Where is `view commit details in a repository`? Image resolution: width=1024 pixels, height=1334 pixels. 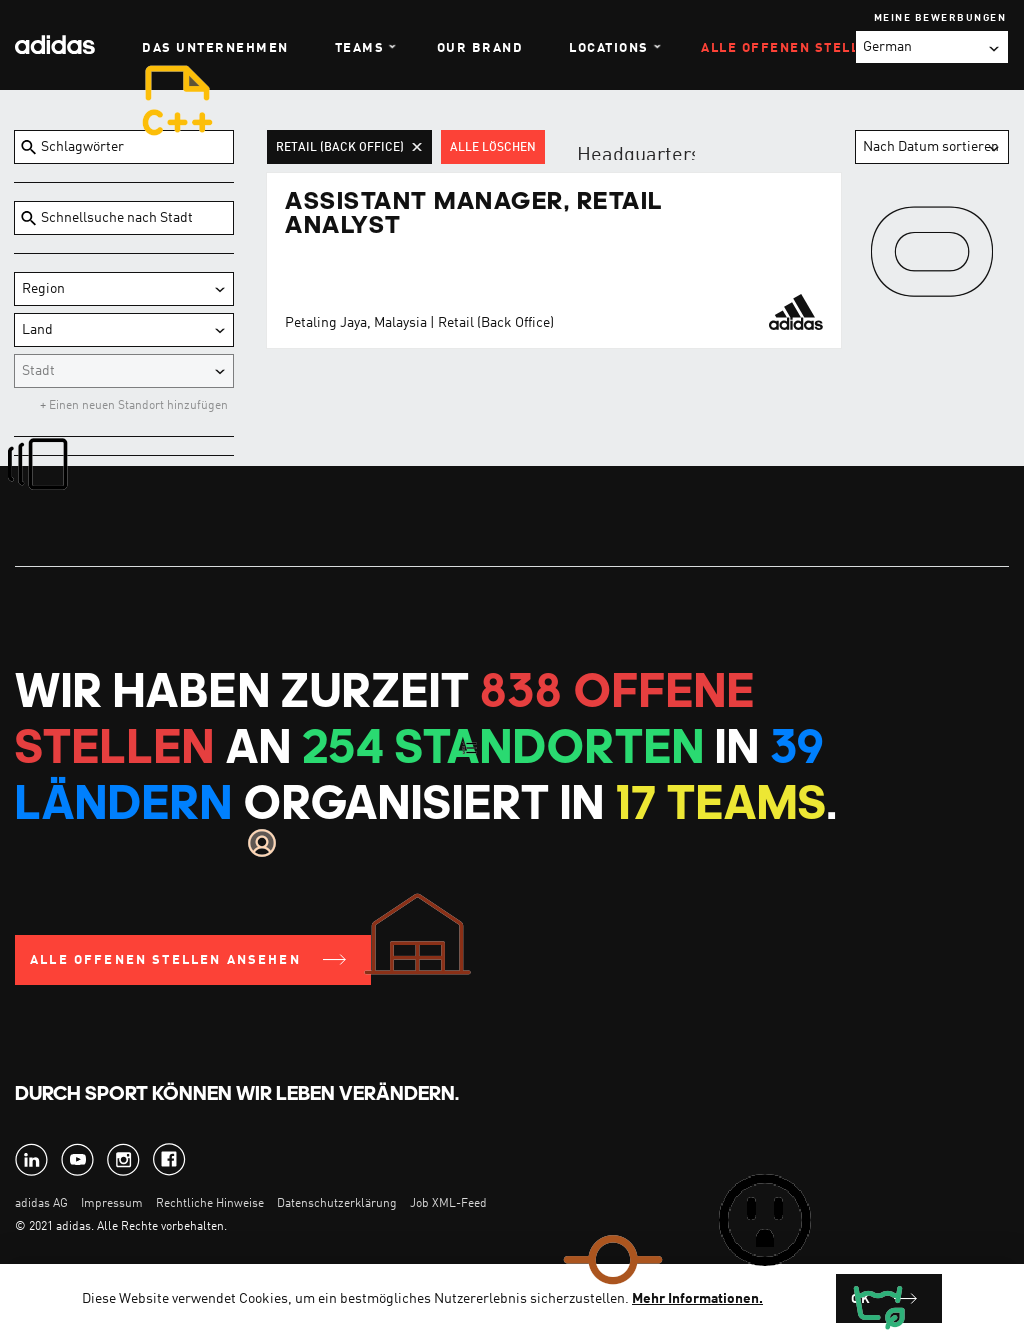 view commit details in a repository is located at coordinates (613, 1261).